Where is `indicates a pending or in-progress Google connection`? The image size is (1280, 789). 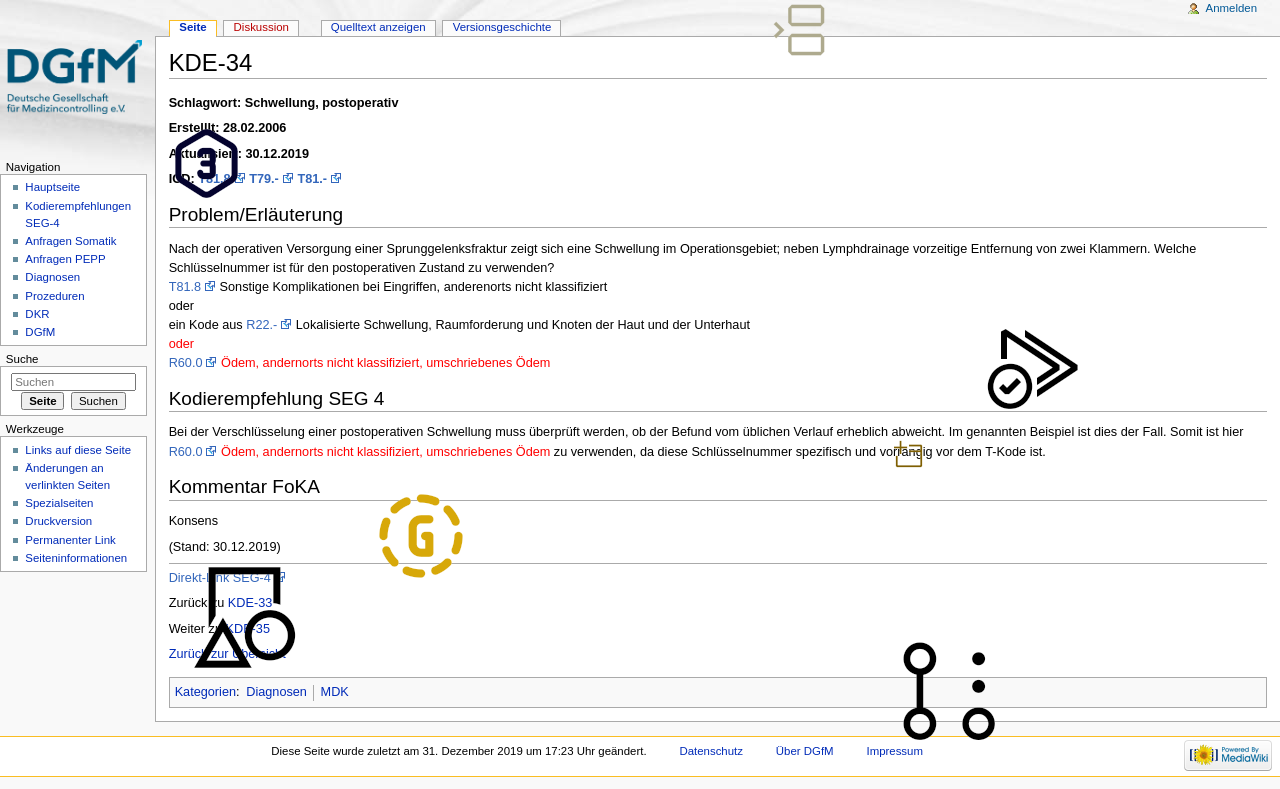 indicates a pending or in-progress Google connection is located at coordinates (421, 536).